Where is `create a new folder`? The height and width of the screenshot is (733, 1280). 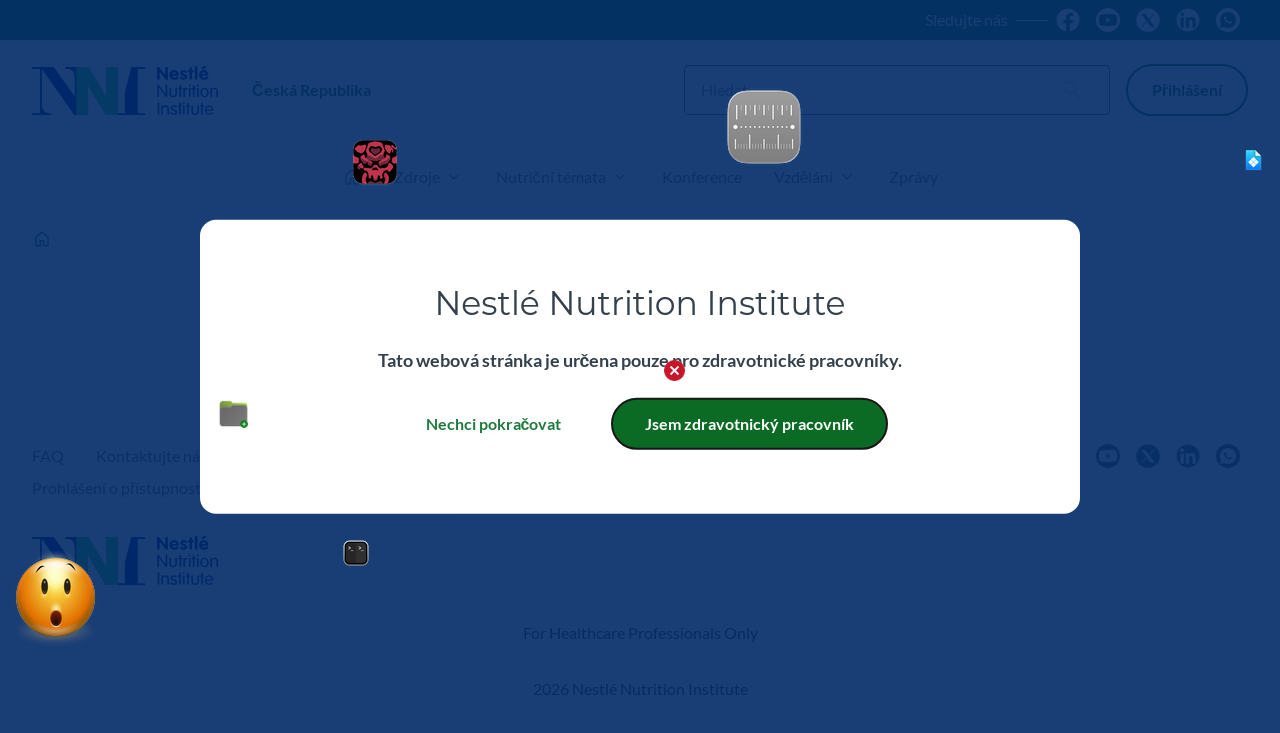 create a new folder is located at coordinates (233, 413).